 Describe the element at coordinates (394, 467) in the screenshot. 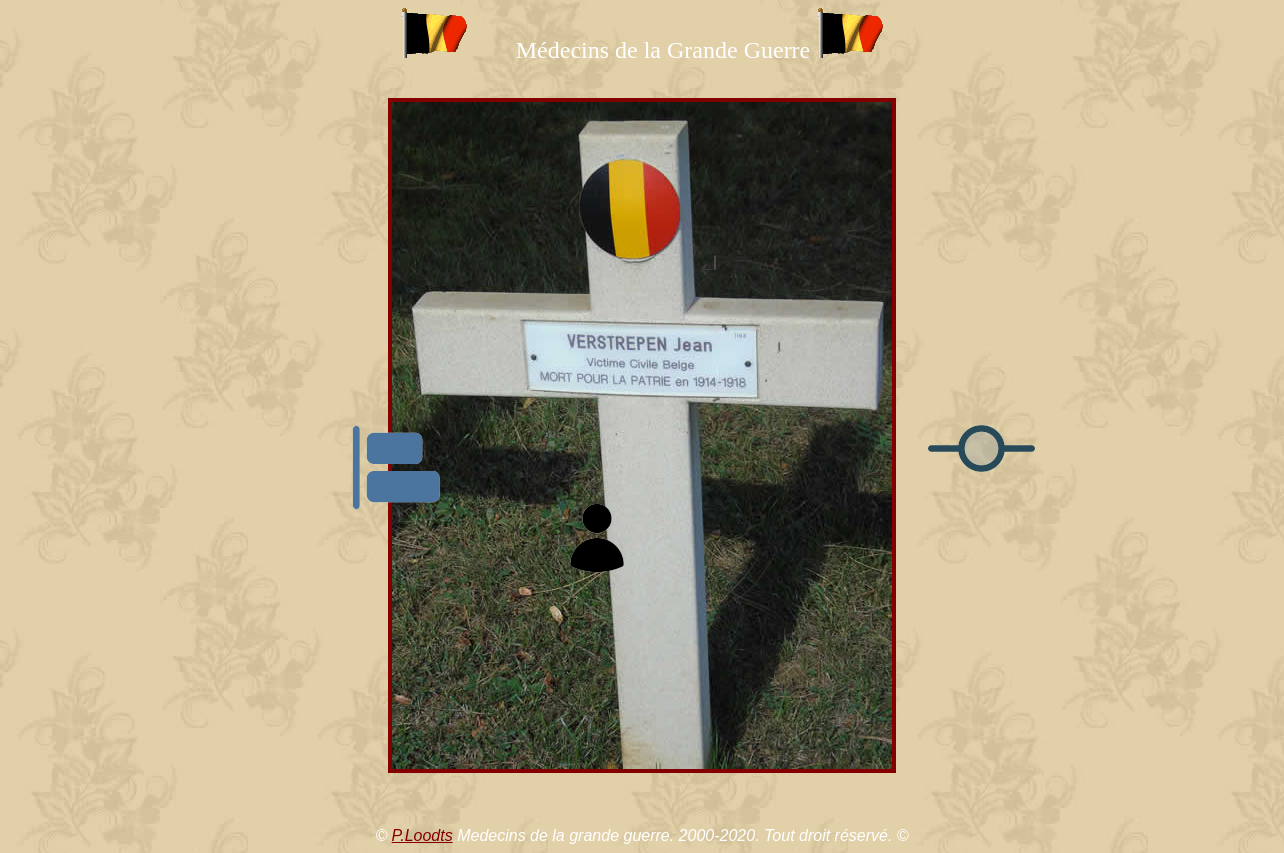

I see `align content to the left` at that location.